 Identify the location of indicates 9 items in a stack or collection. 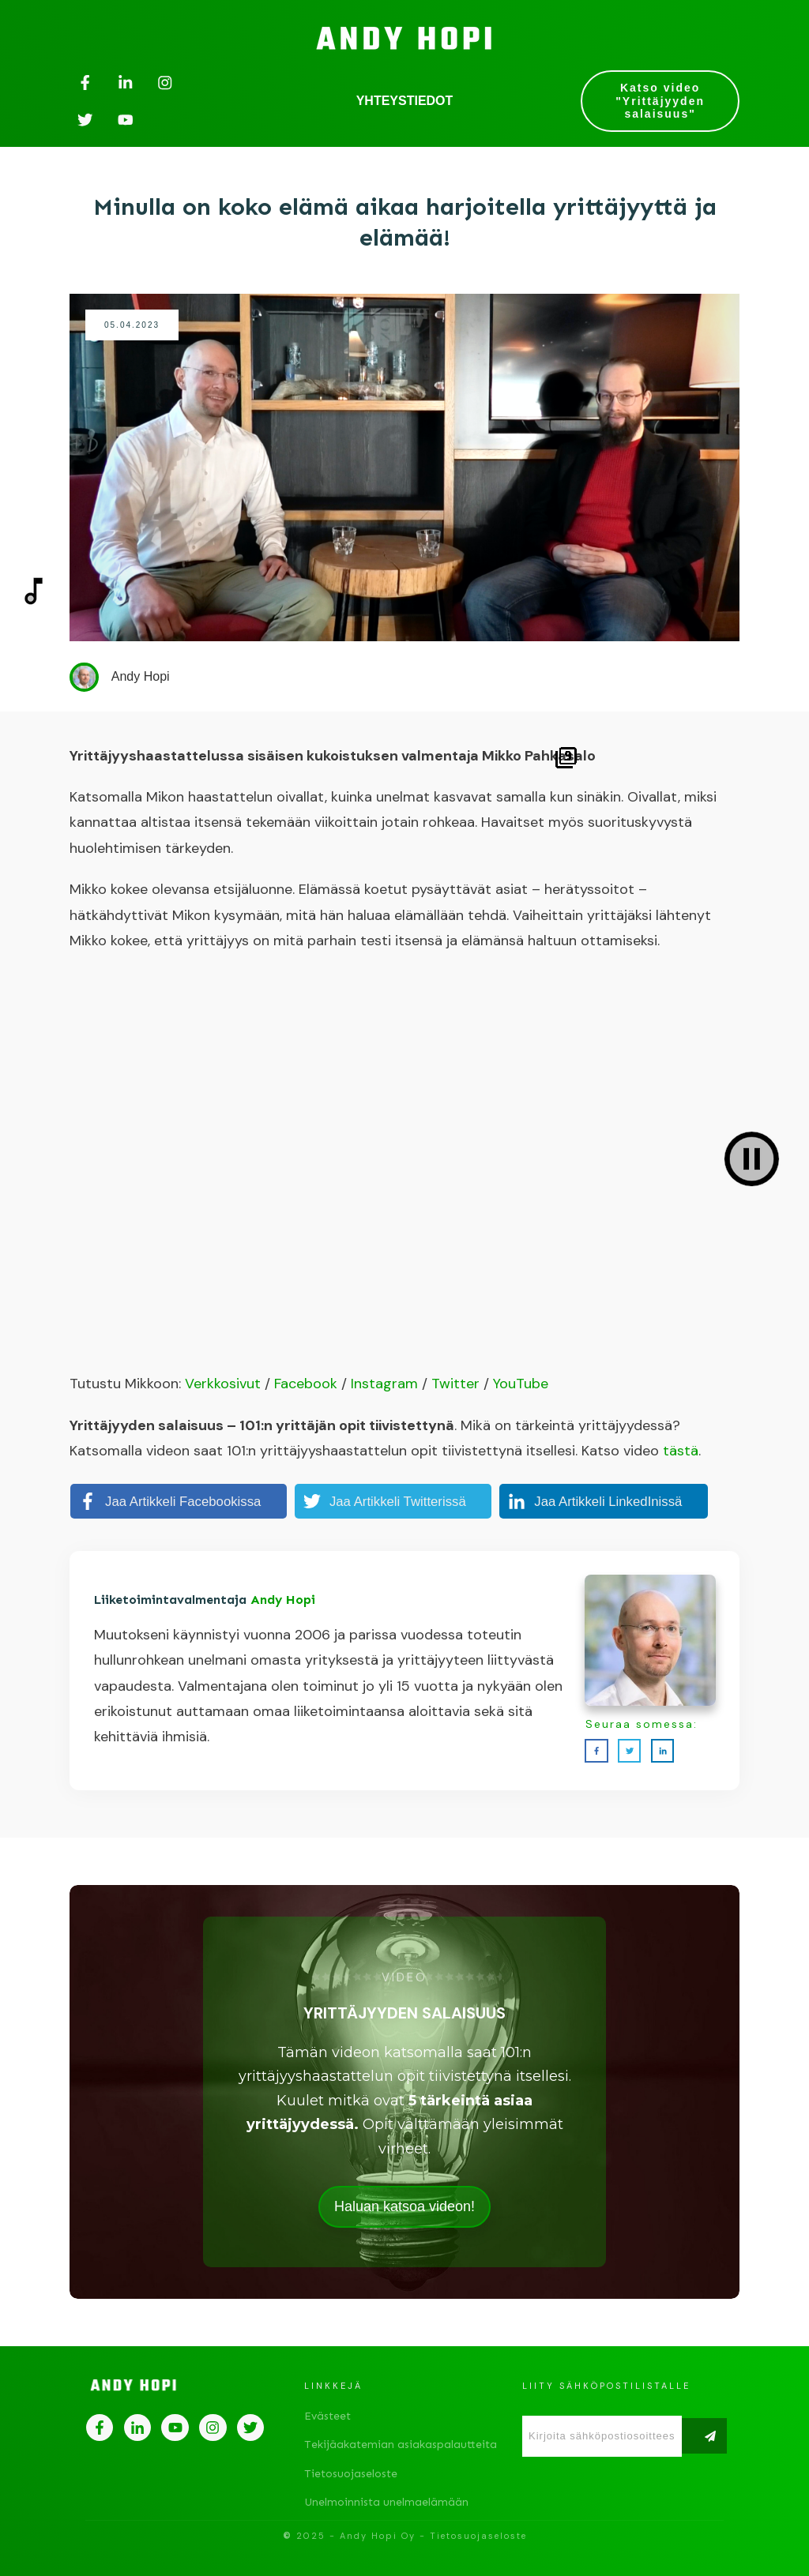
(566, 757).